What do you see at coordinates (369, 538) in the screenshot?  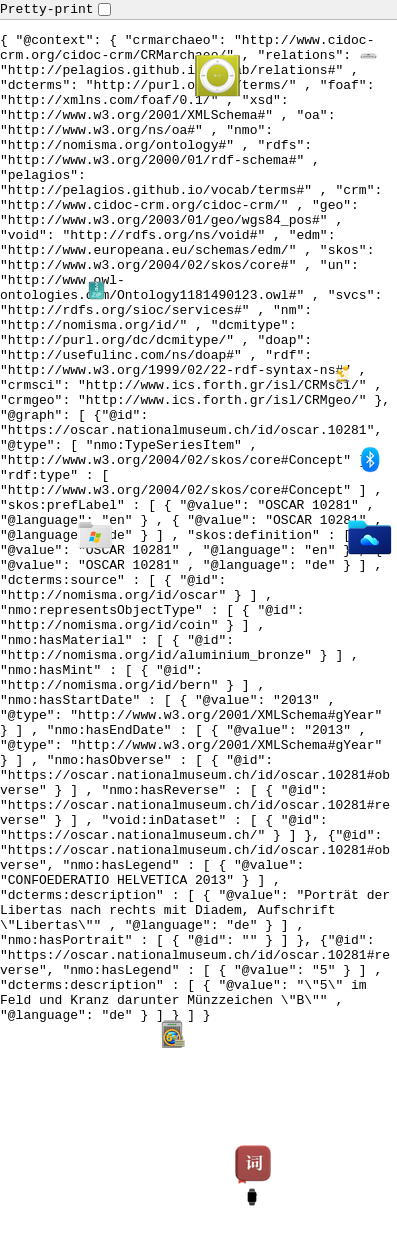 I see `open wondershare document cloud folder` at bounding box center [369, 538].